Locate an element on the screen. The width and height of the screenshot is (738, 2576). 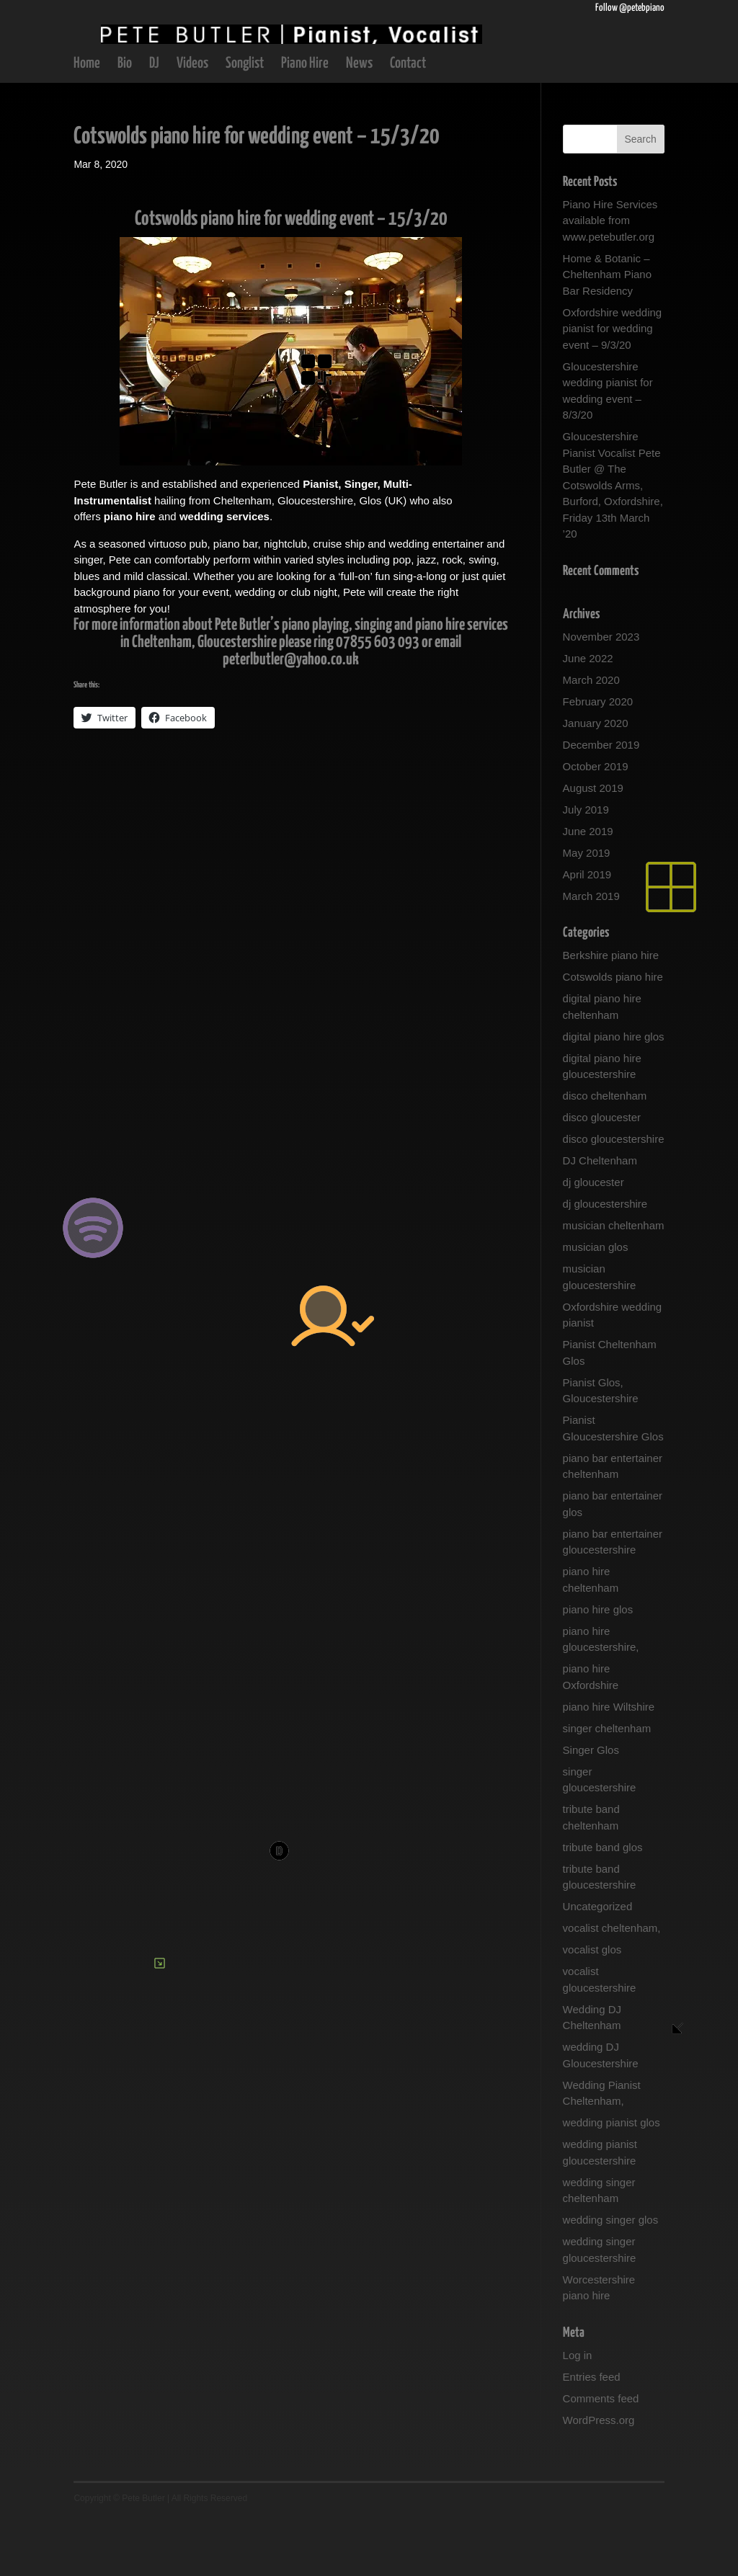
open Spotify app is located at coordinates (93, 1228).